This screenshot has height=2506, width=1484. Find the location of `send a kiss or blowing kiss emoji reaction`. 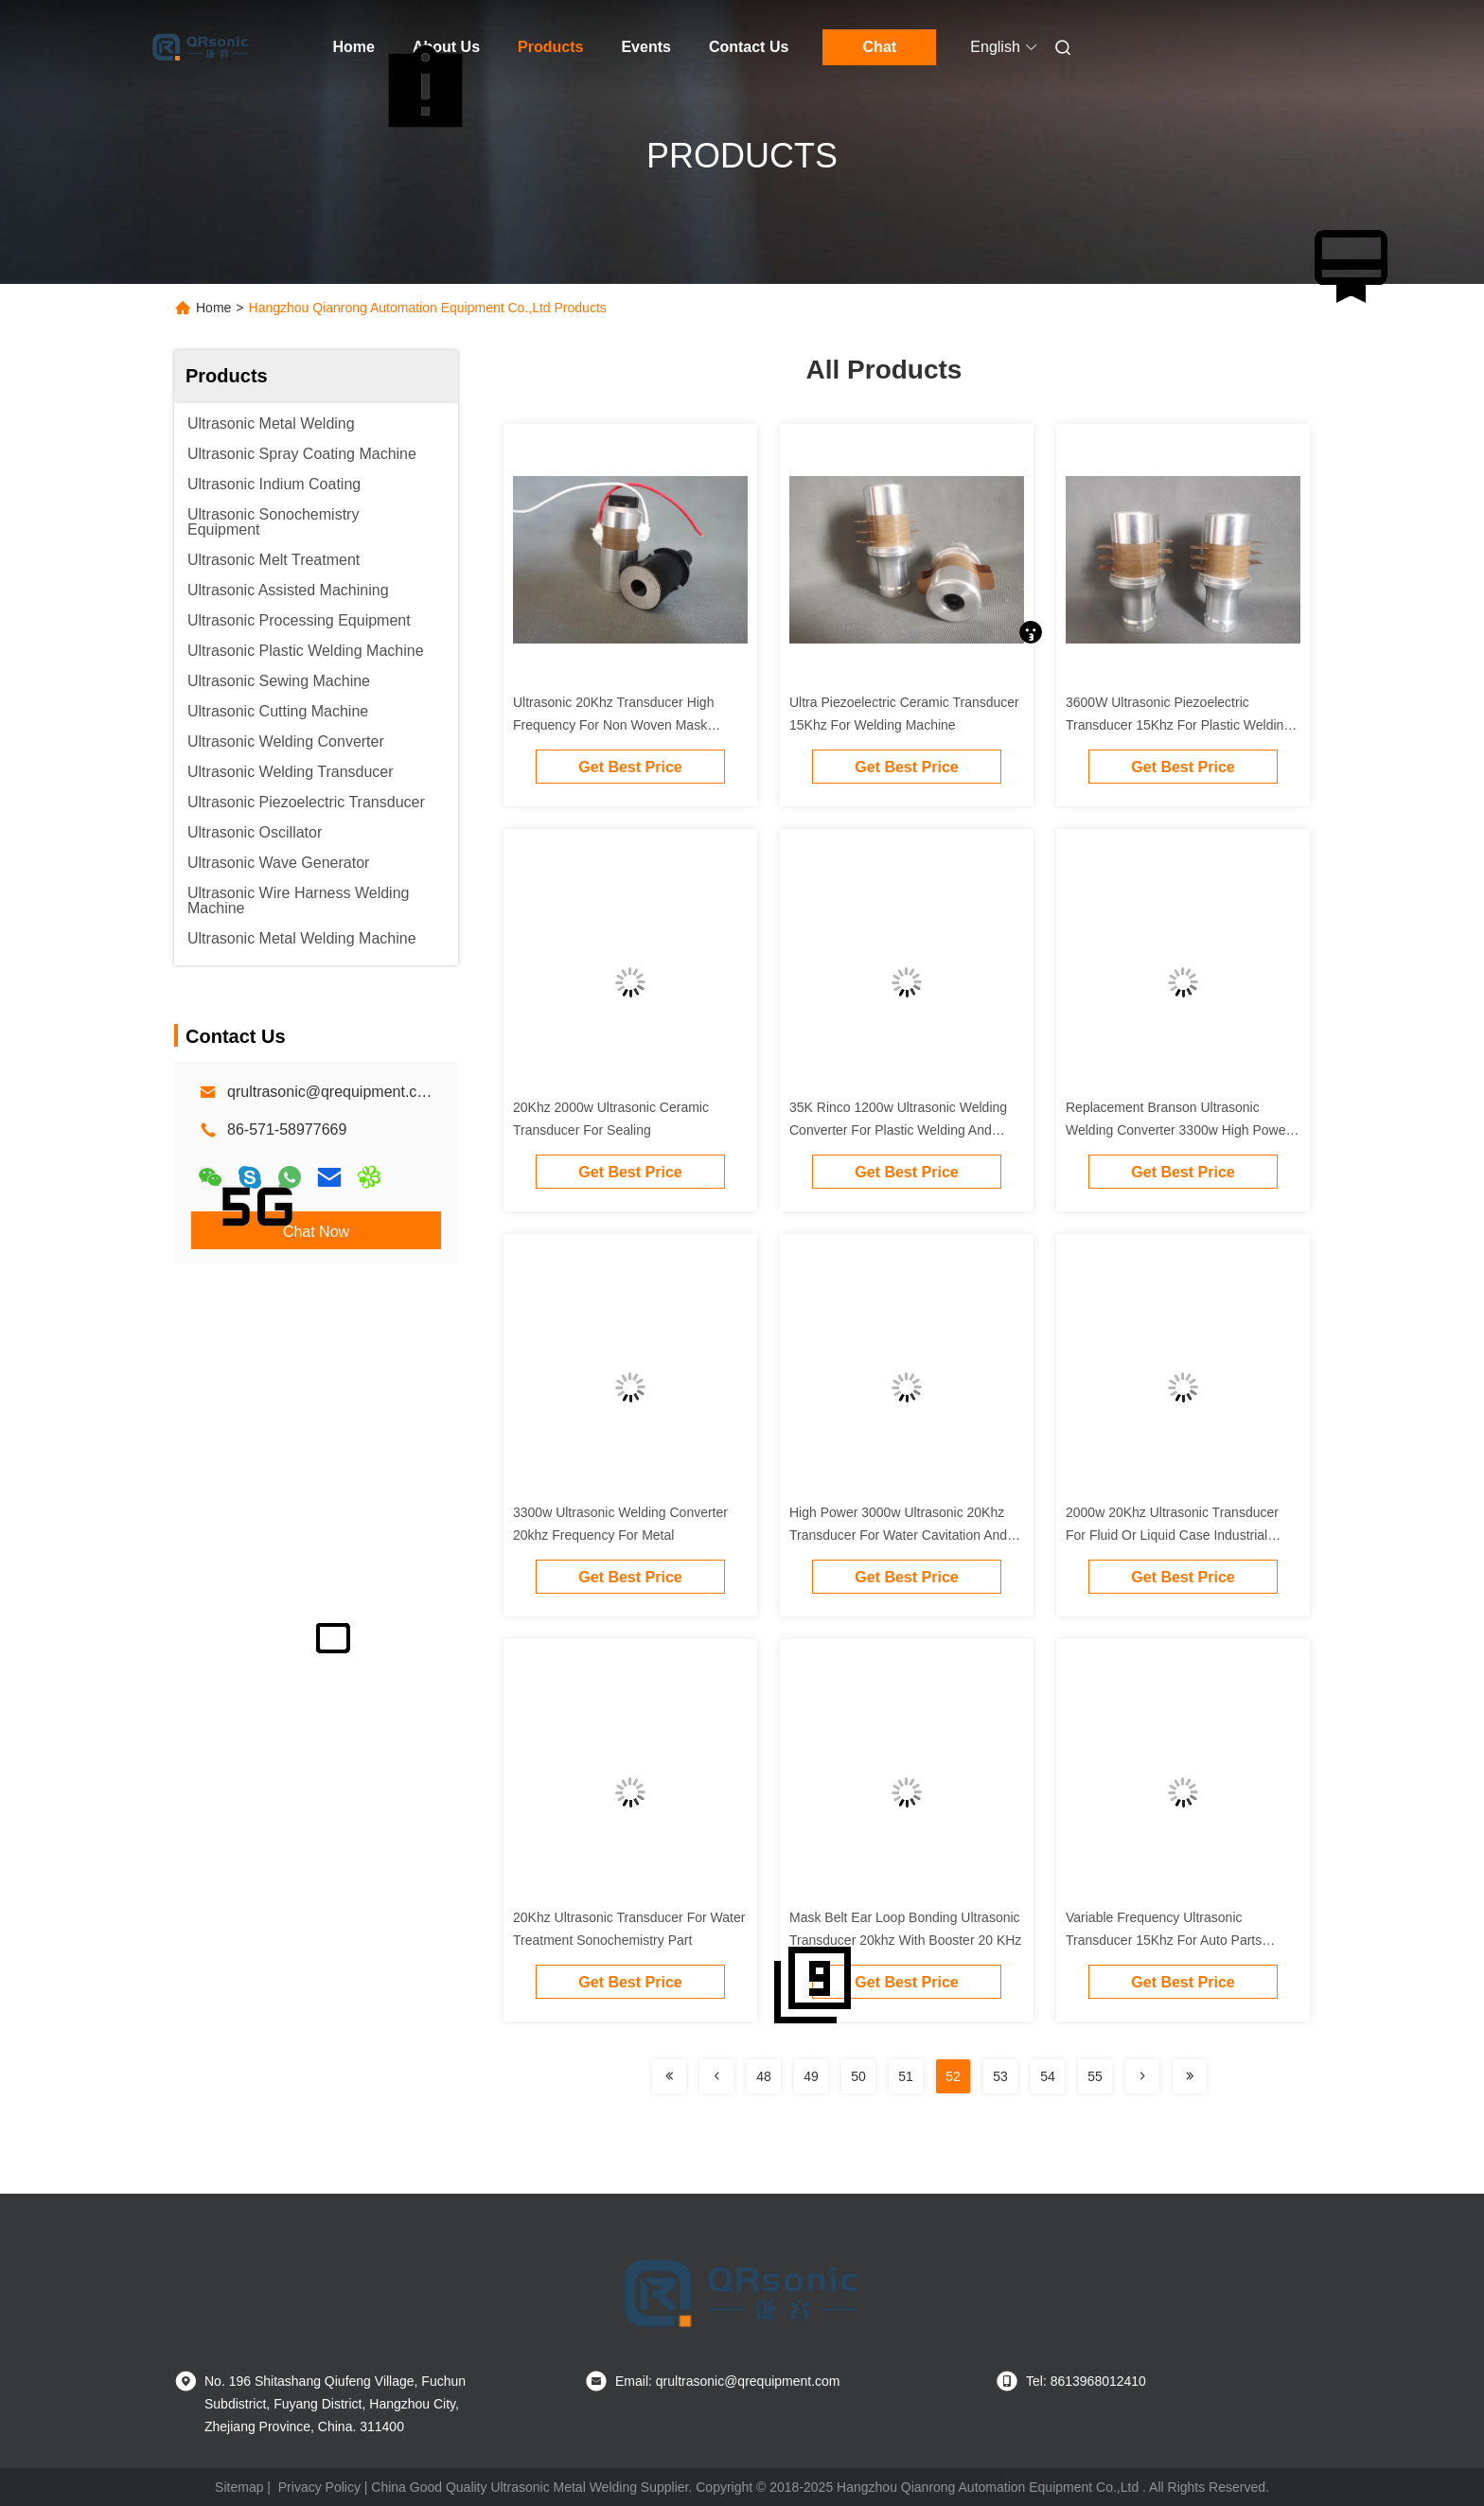

send a kiss or blowing kiss emoji reaction is located at coordinates (1031, 632).